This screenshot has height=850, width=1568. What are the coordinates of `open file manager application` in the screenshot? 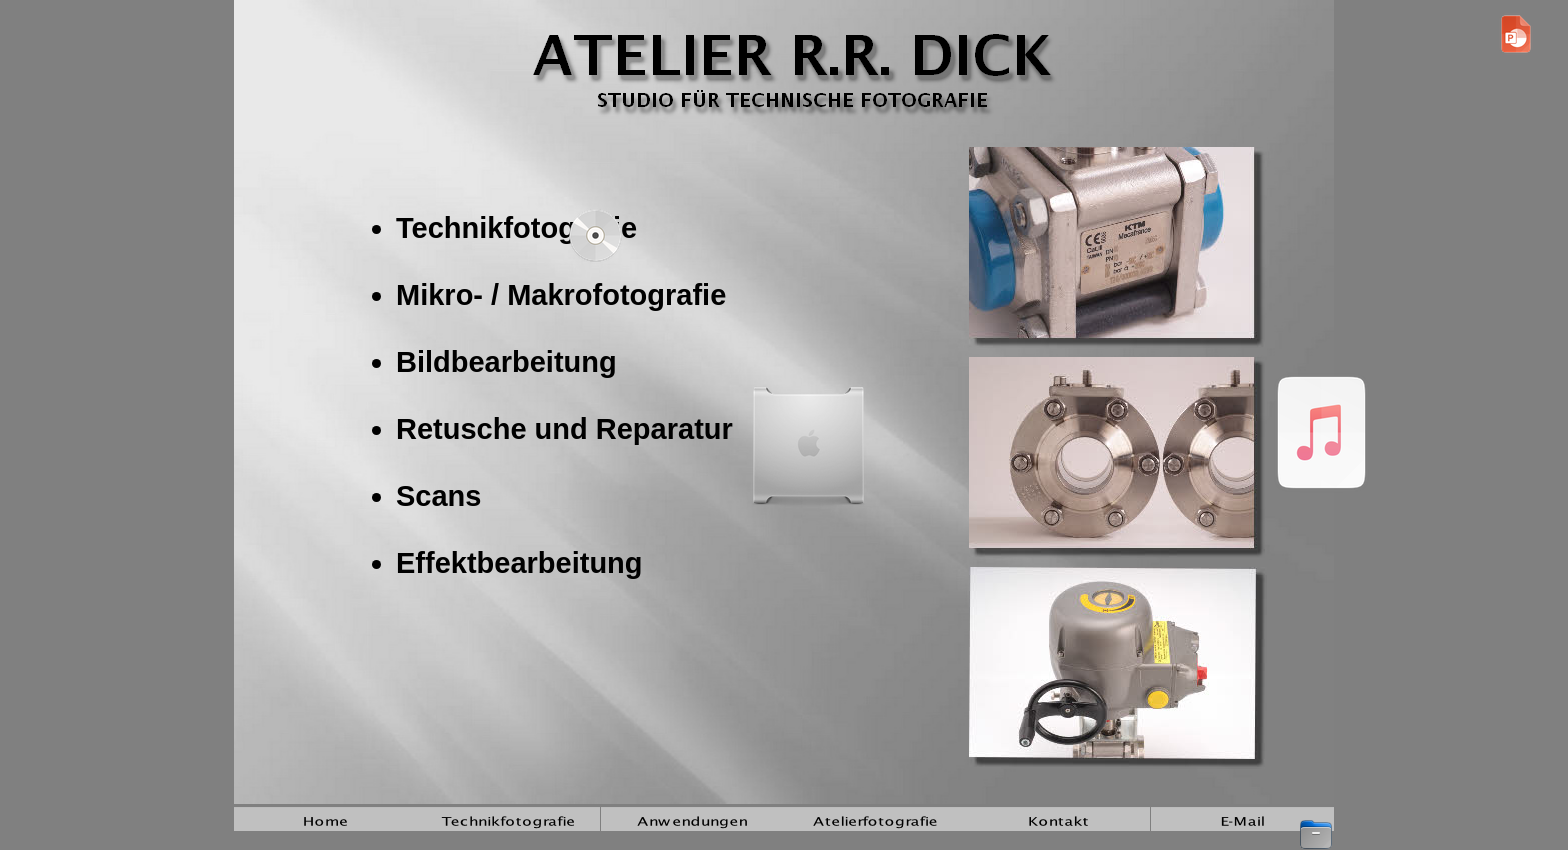 It's located at (1316, 834).